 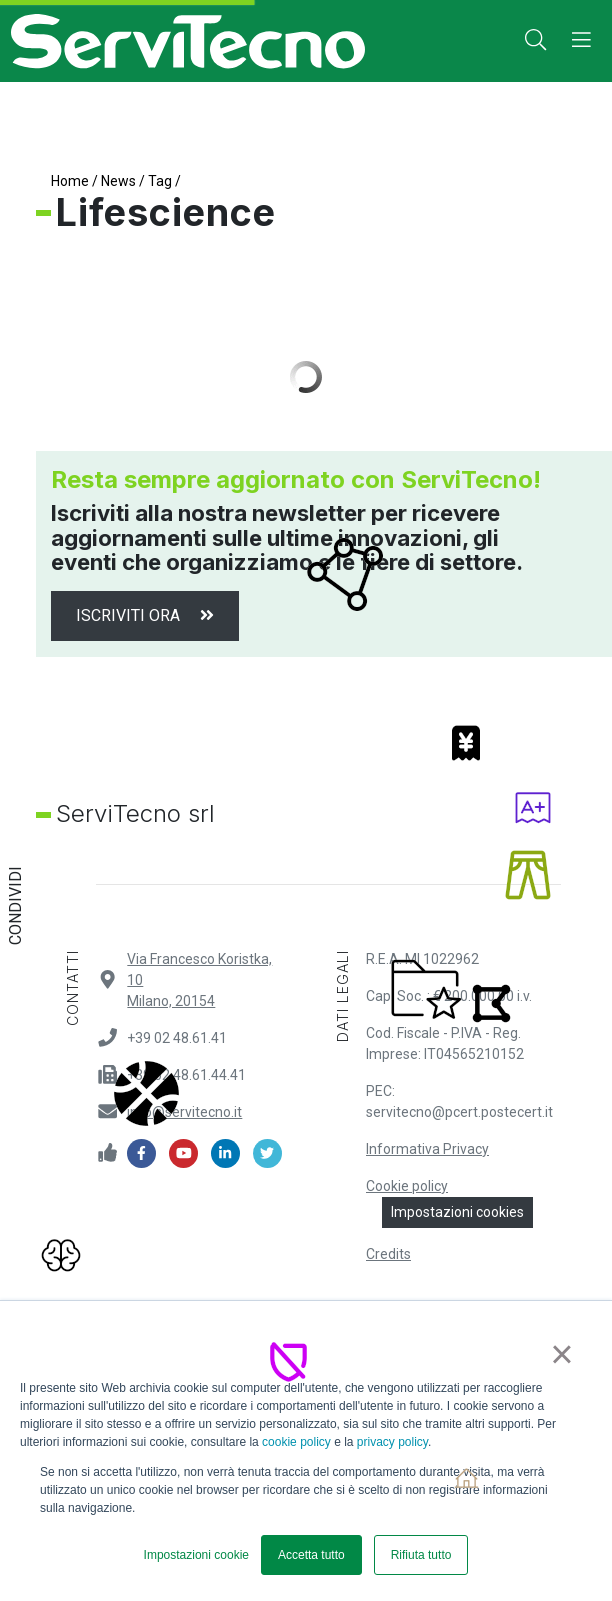 I want to click on access AI or smart features, so click(x=61, y=1256).